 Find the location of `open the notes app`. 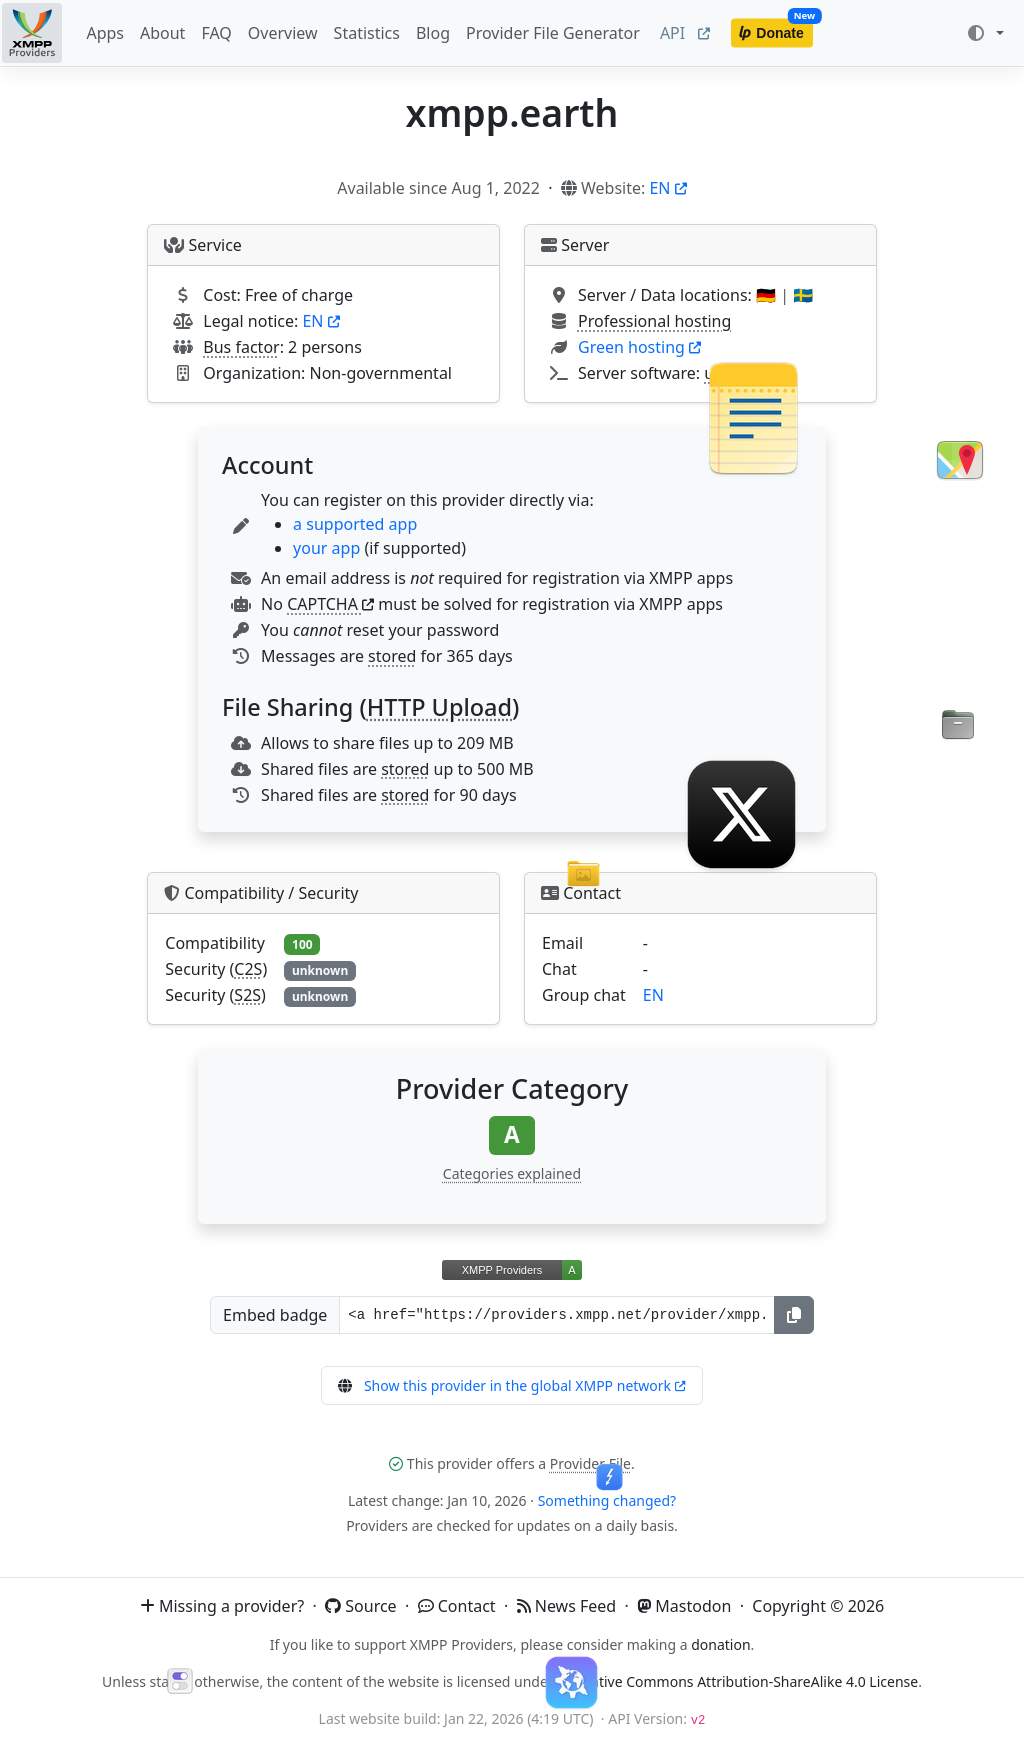

open the notes app is located at coordinates (753, 418).